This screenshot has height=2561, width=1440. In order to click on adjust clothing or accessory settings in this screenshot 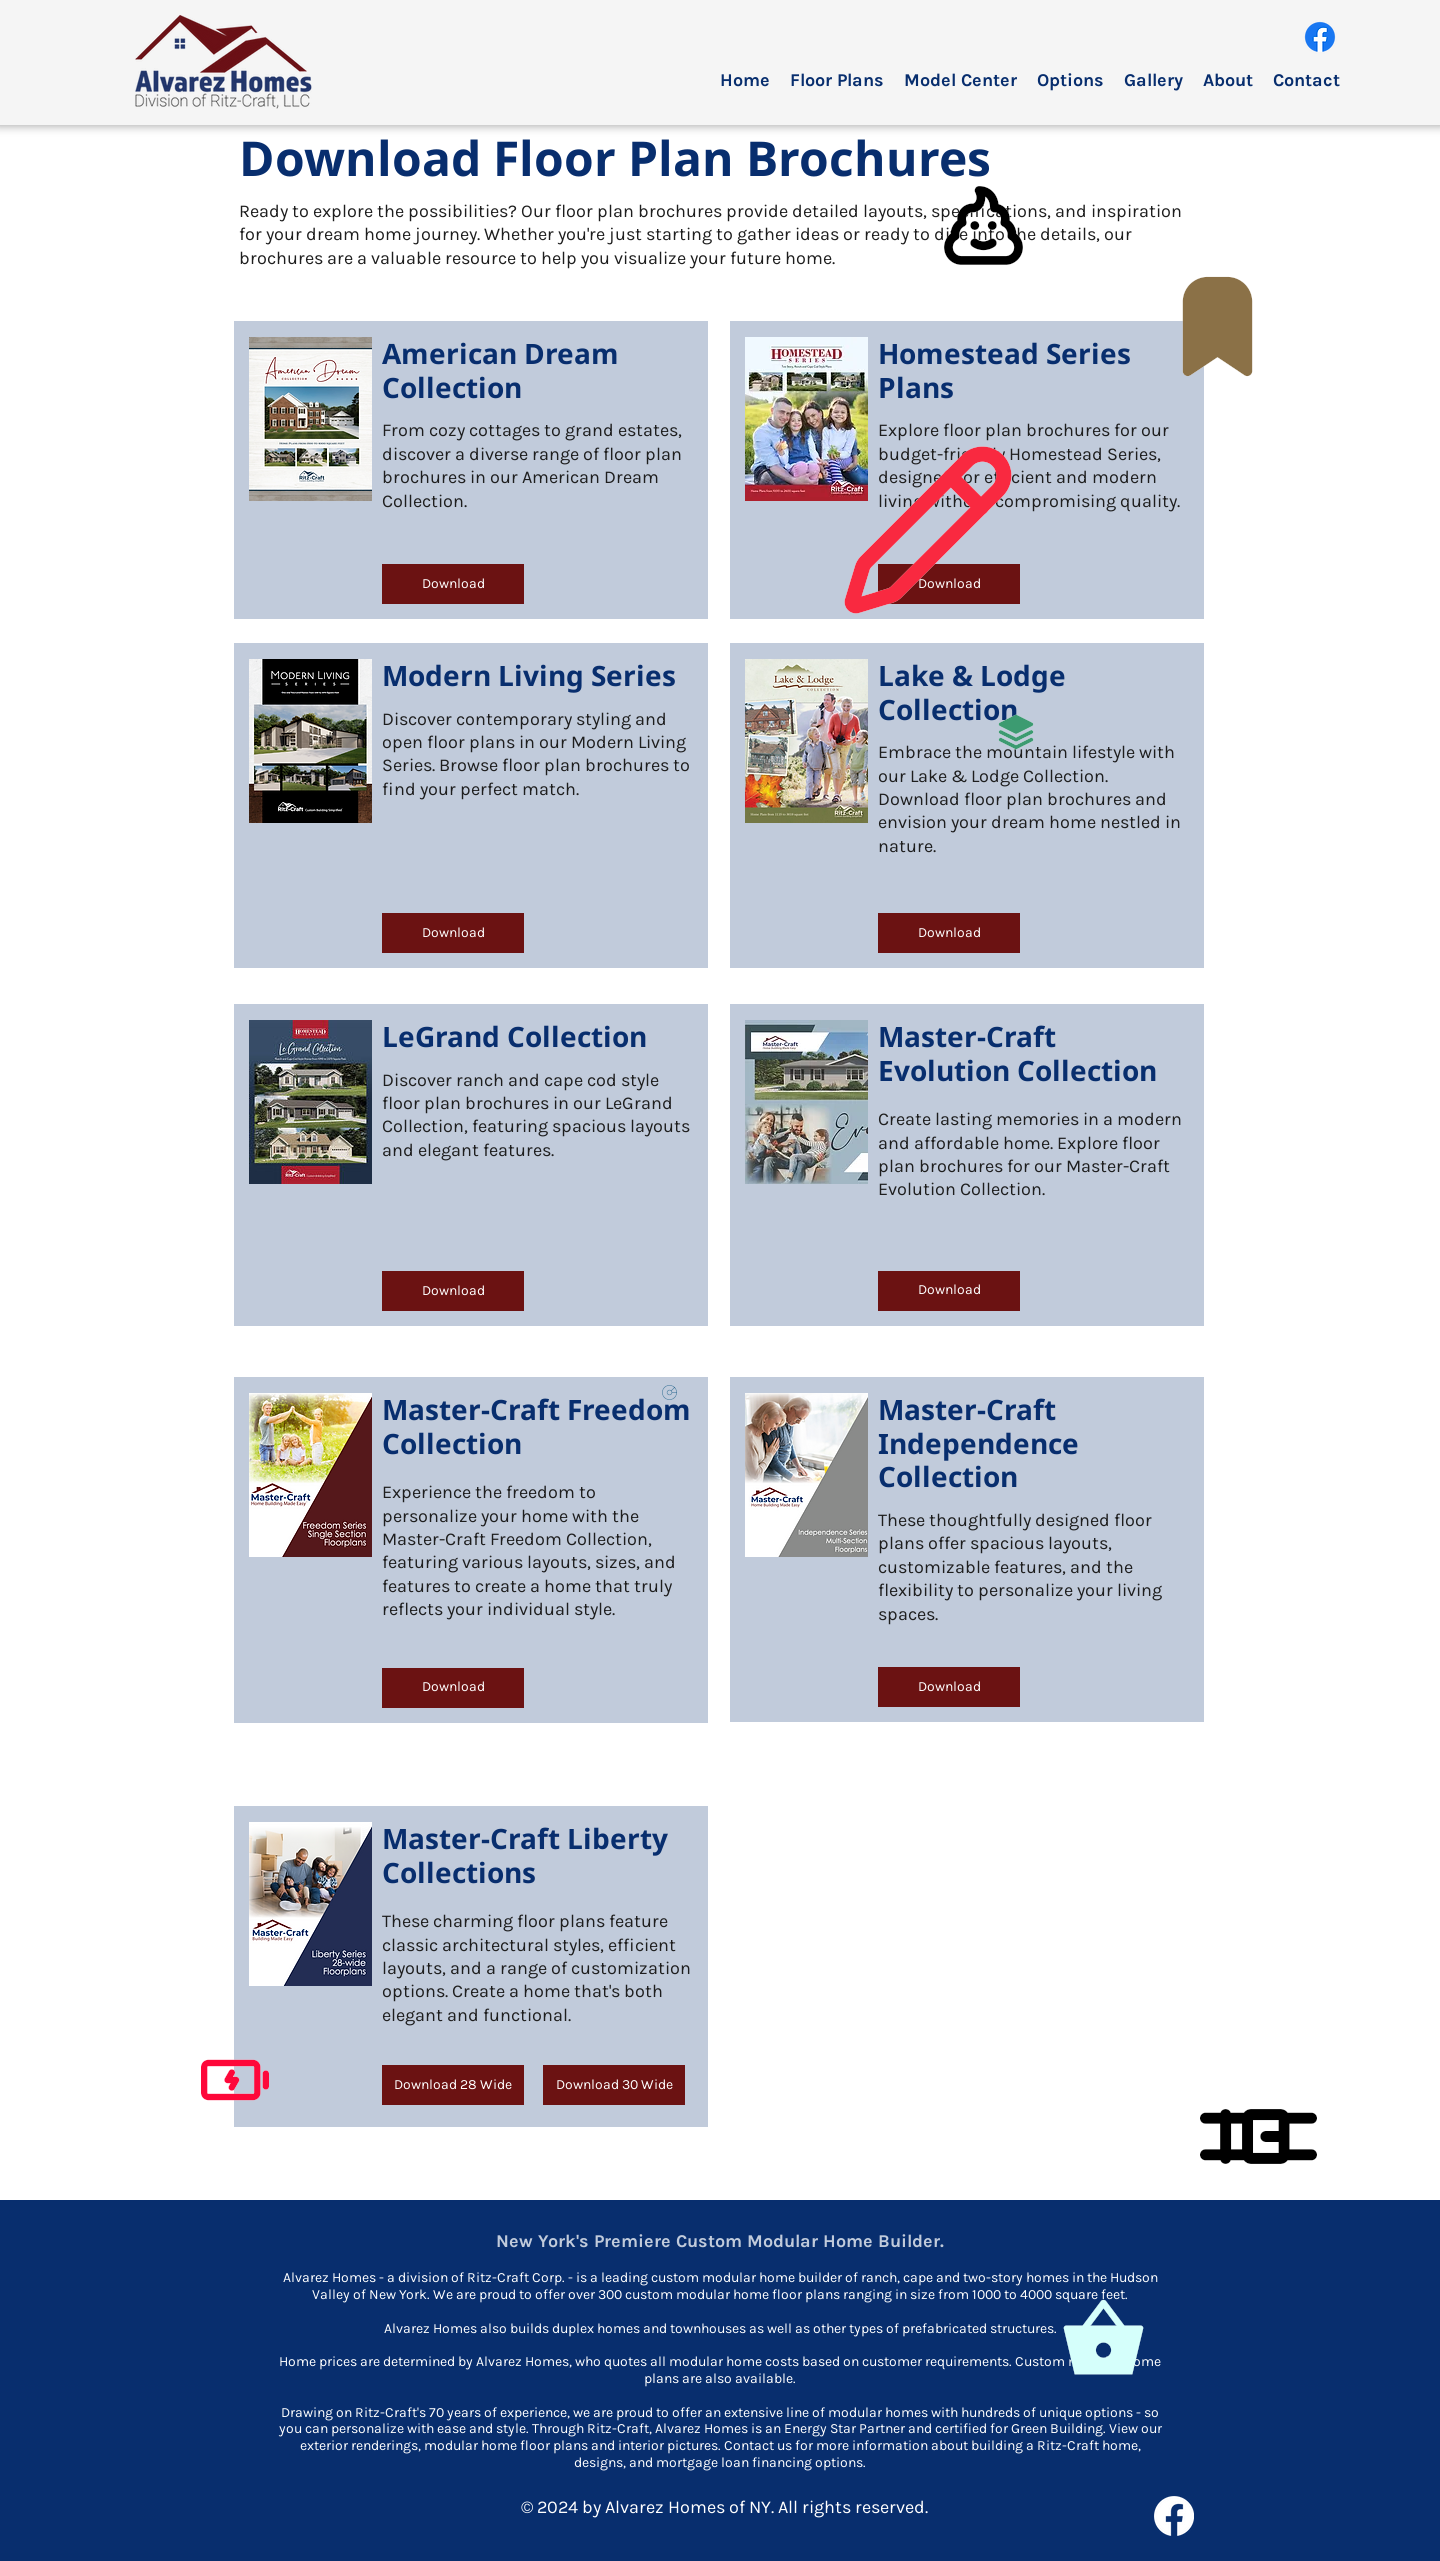, I will do `click(1258, 2136)`.